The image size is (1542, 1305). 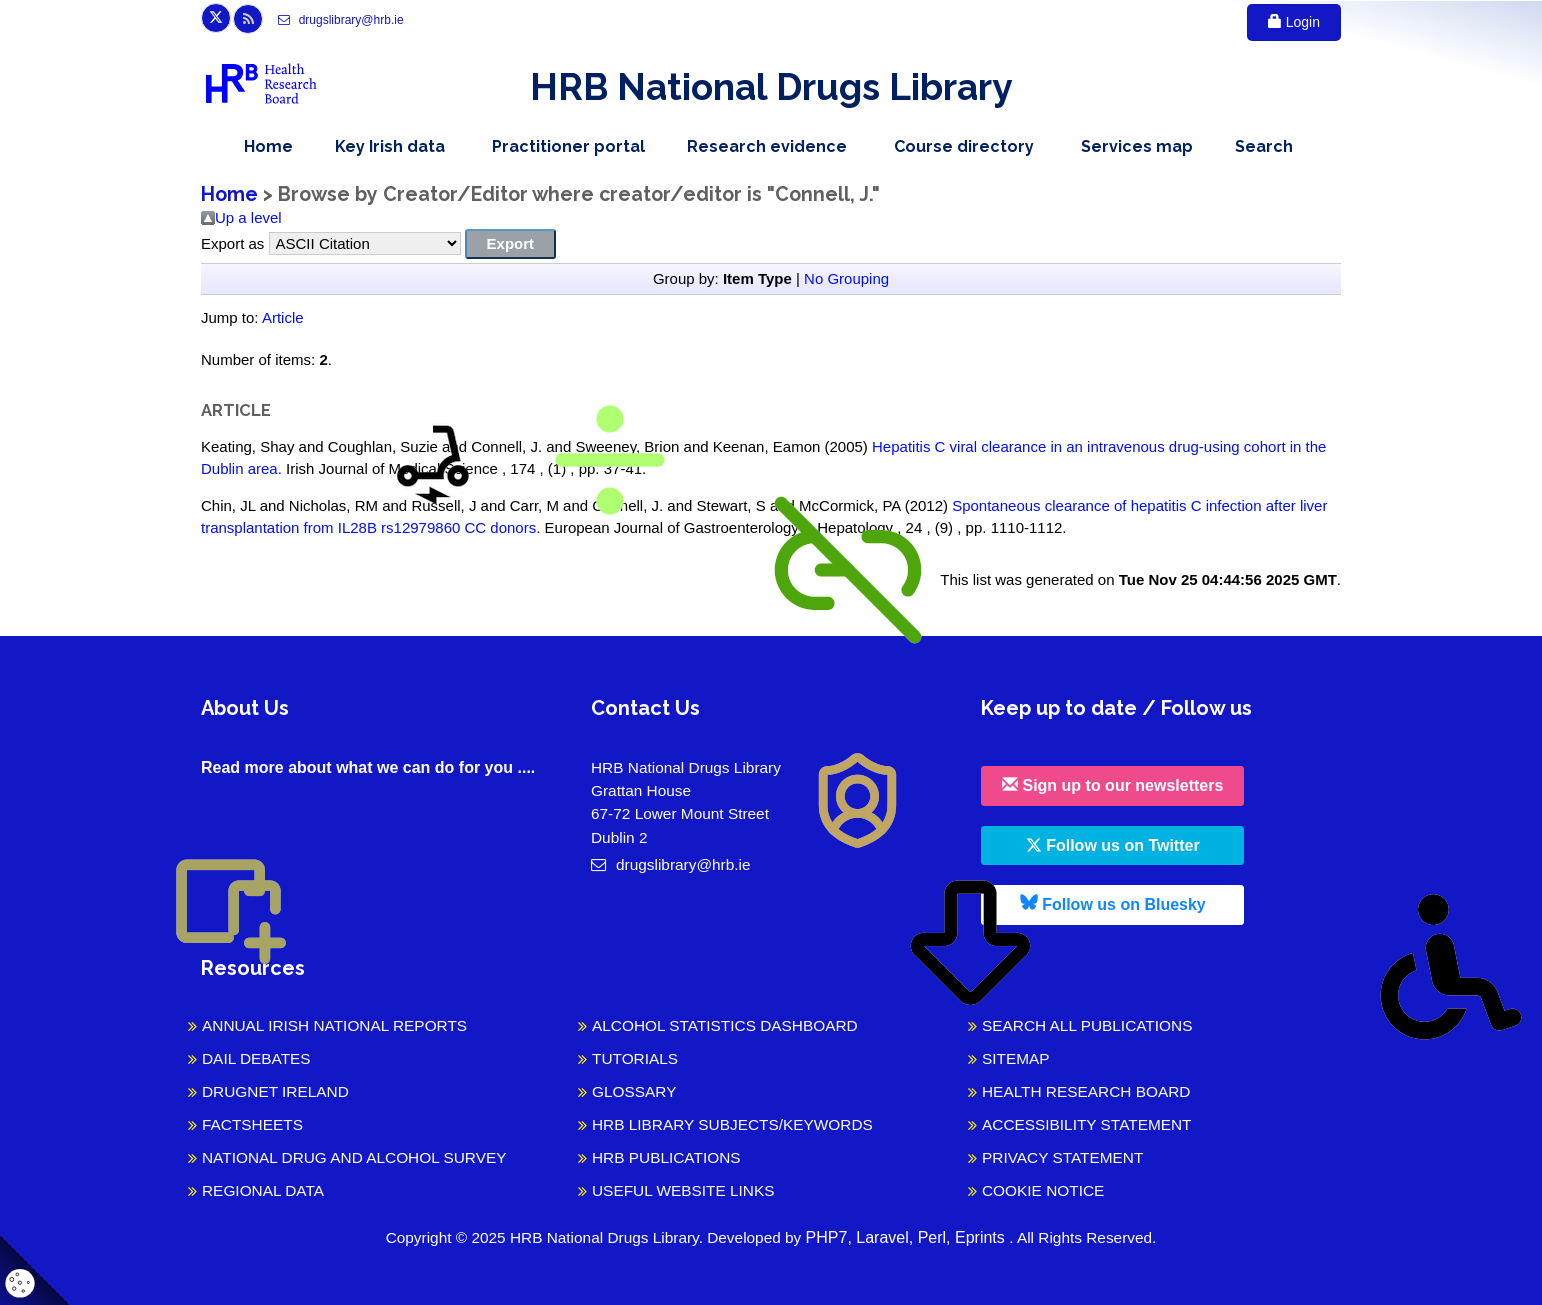 I want to click on access user privacy or security settings, so click(x=857, y=800).